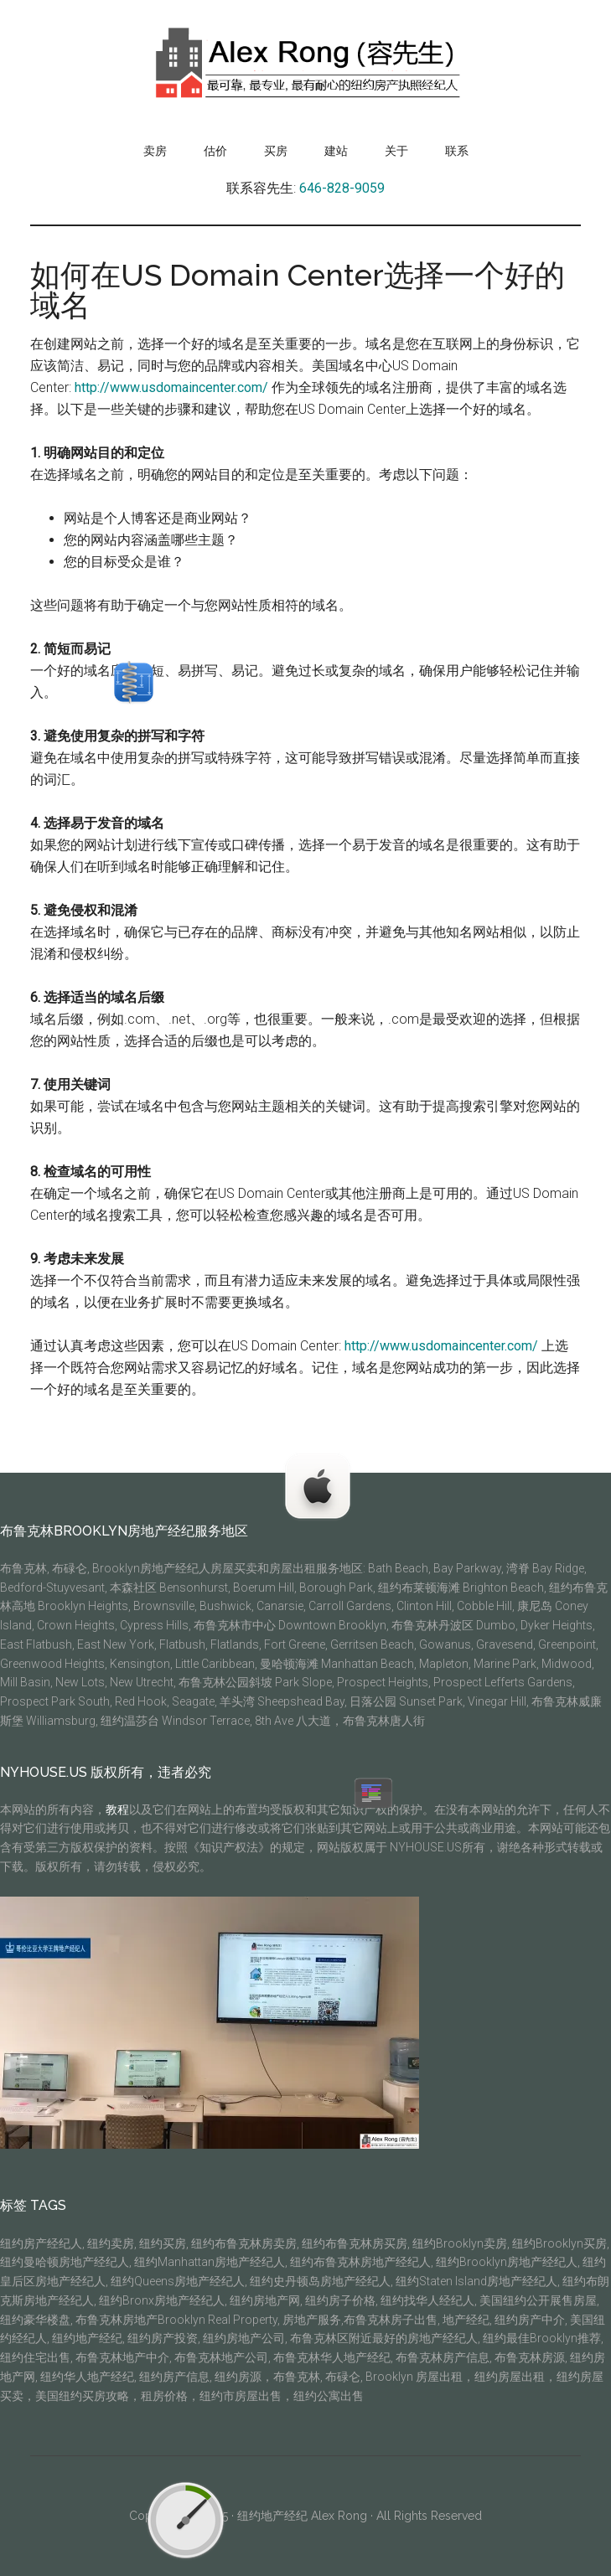 Image resolution: width=611 pixels, height=2576 pixels. I want to click on open system preferences or settings, so click(318, 1486).